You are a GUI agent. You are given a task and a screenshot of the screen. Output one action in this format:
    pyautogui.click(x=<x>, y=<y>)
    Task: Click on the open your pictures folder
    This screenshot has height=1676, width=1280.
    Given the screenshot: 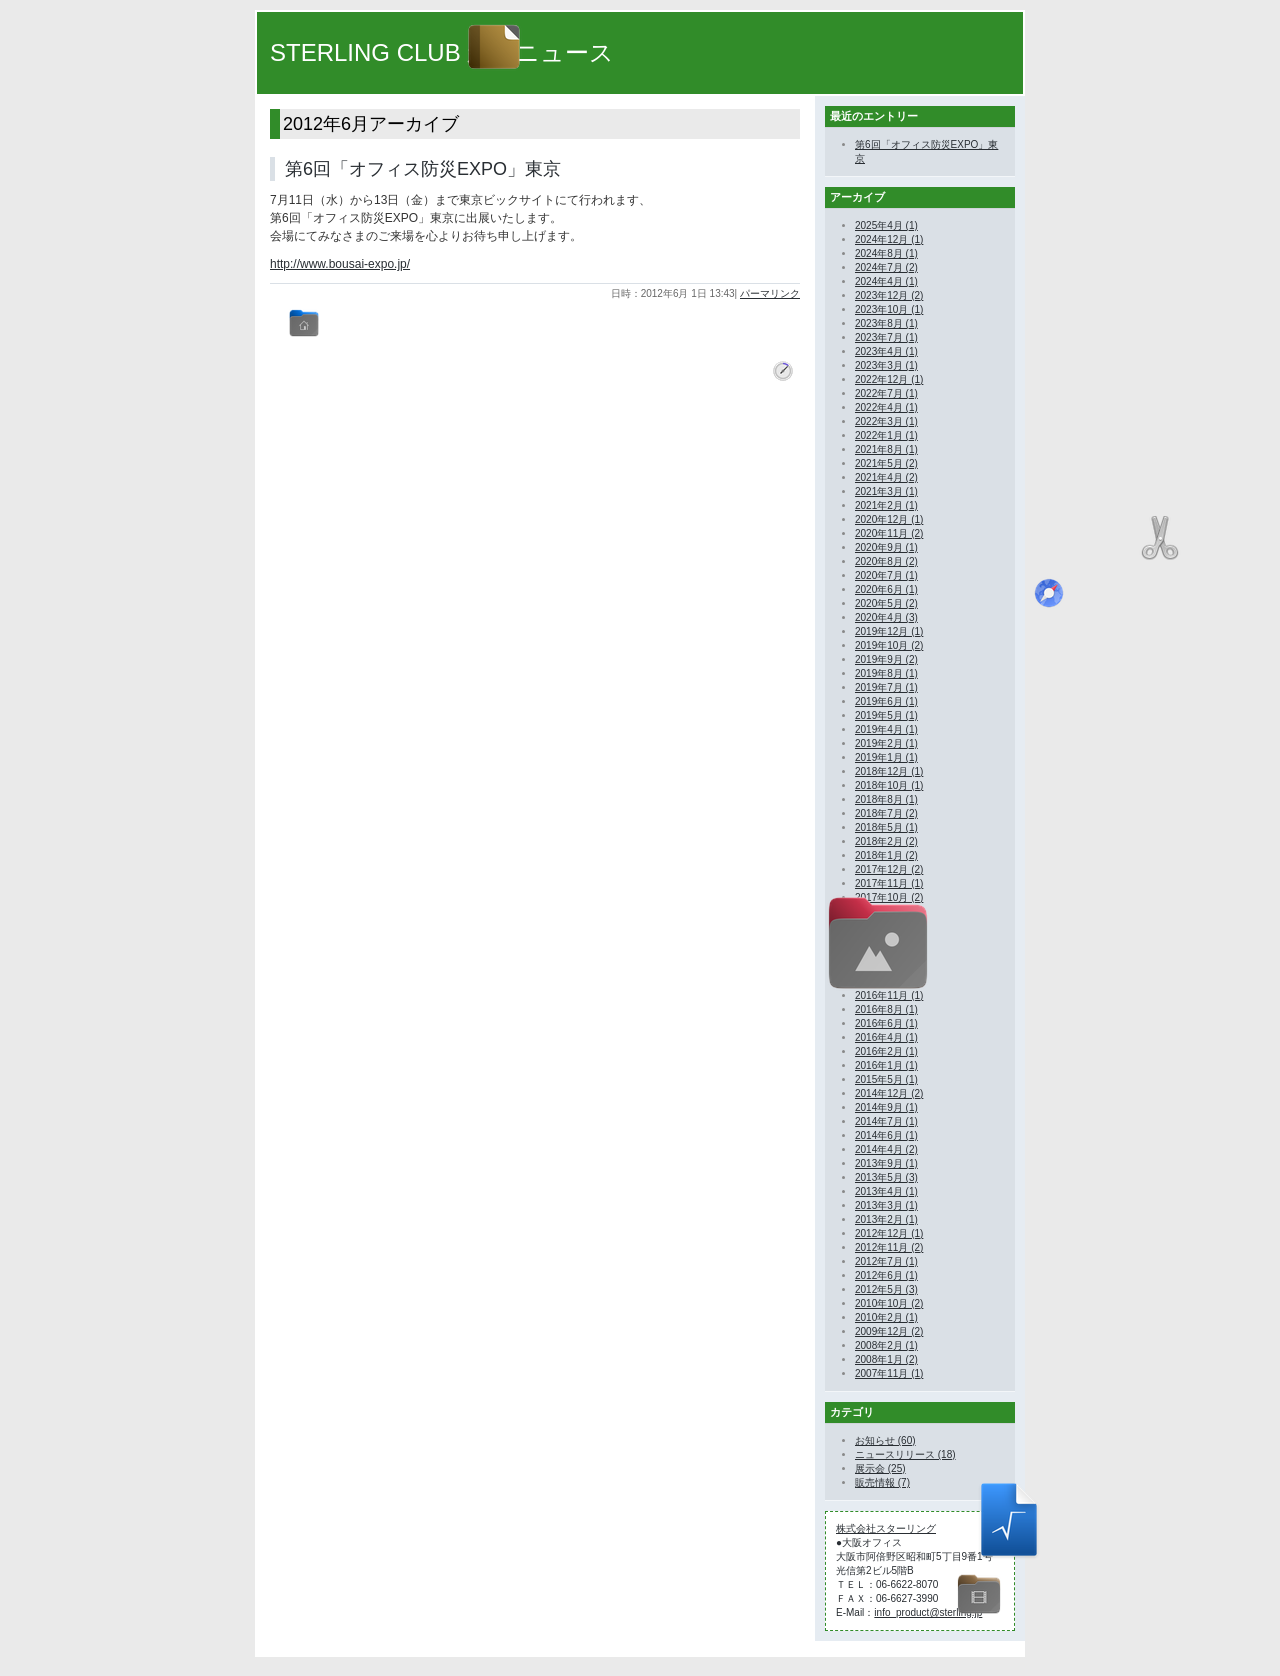 What is the action you would take?
    pyautogui.click(x=878, y=943)
    